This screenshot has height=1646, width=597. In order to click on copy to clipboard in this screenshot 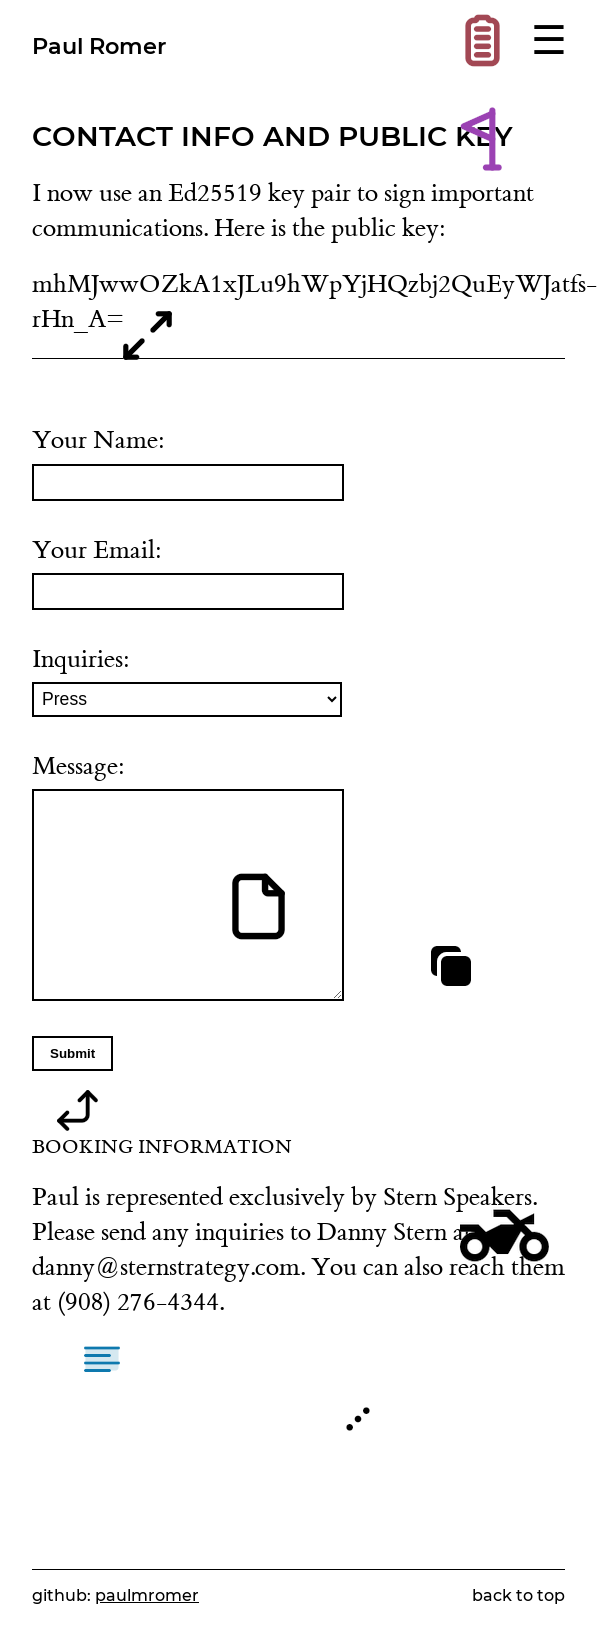, I will do `click(451, 966)`.